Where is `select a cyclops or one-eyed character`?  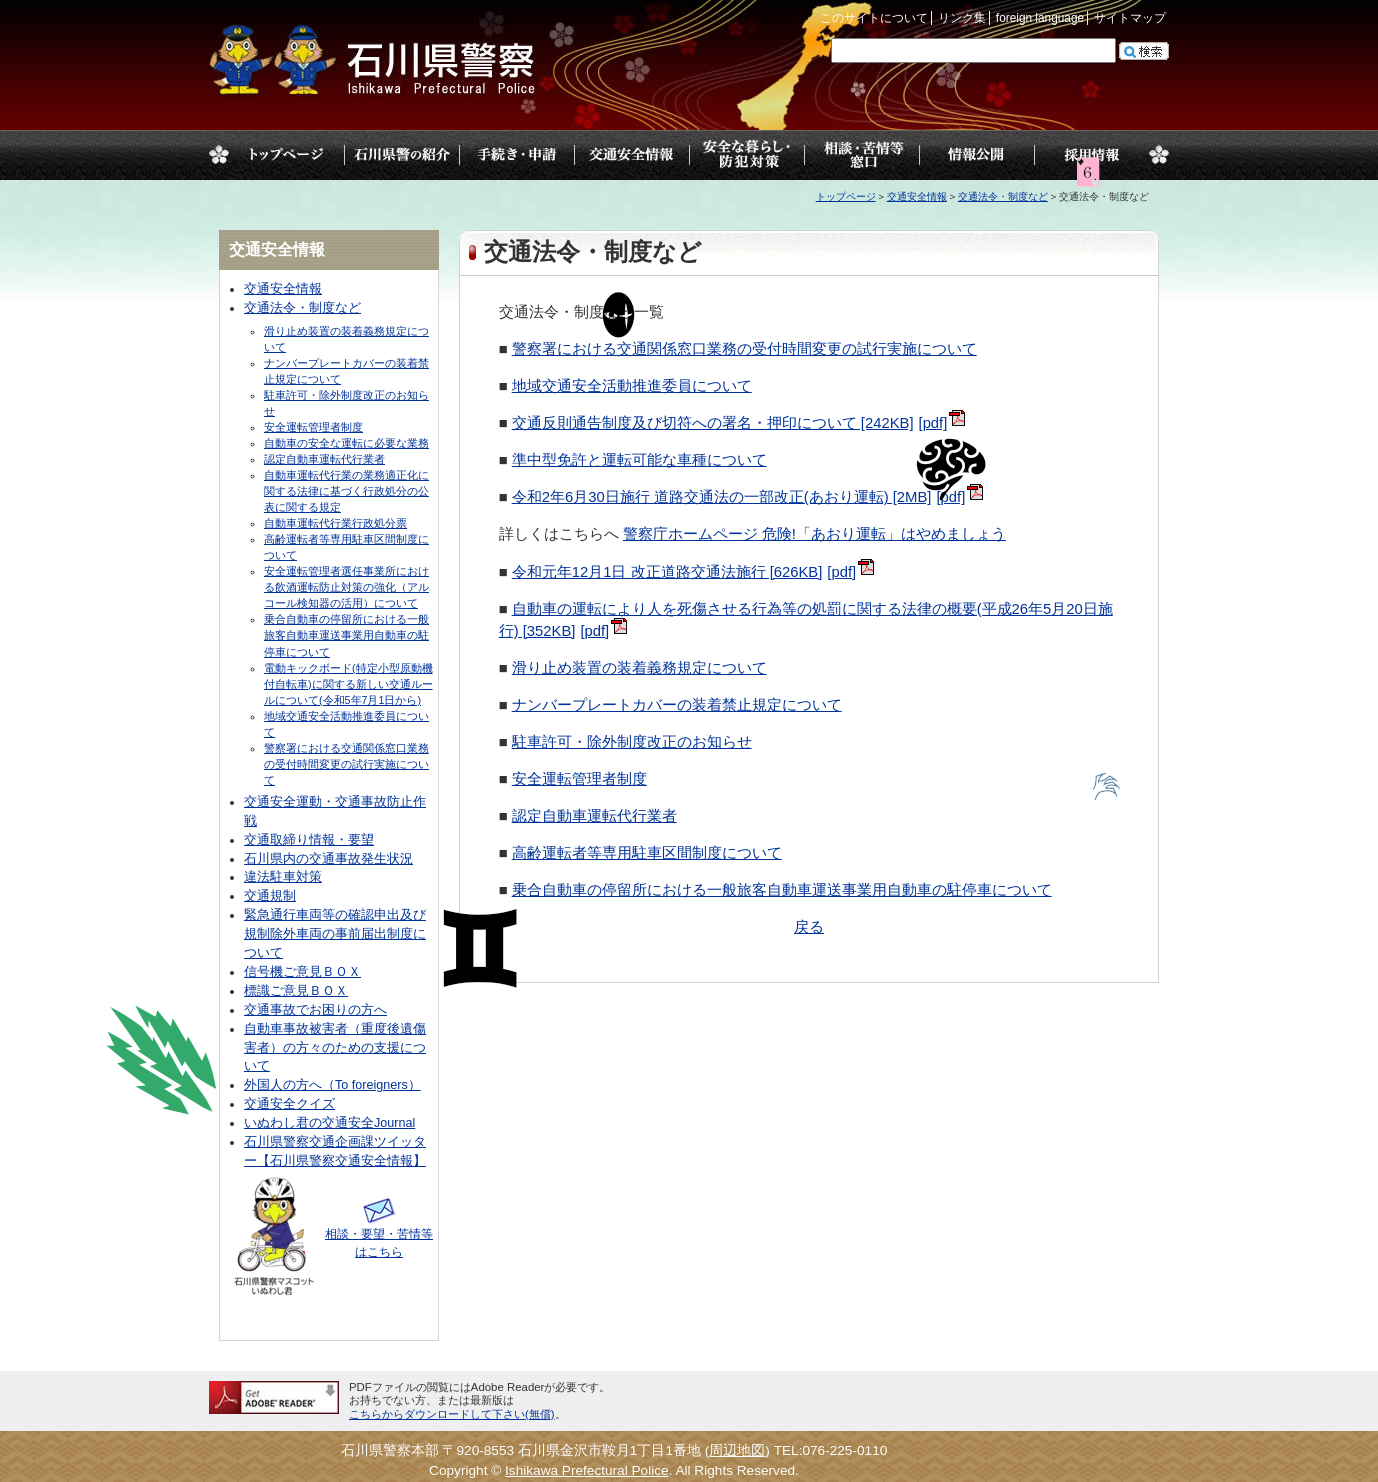 select a cyclops or one-eyed character is located at coordinates (618, 314).